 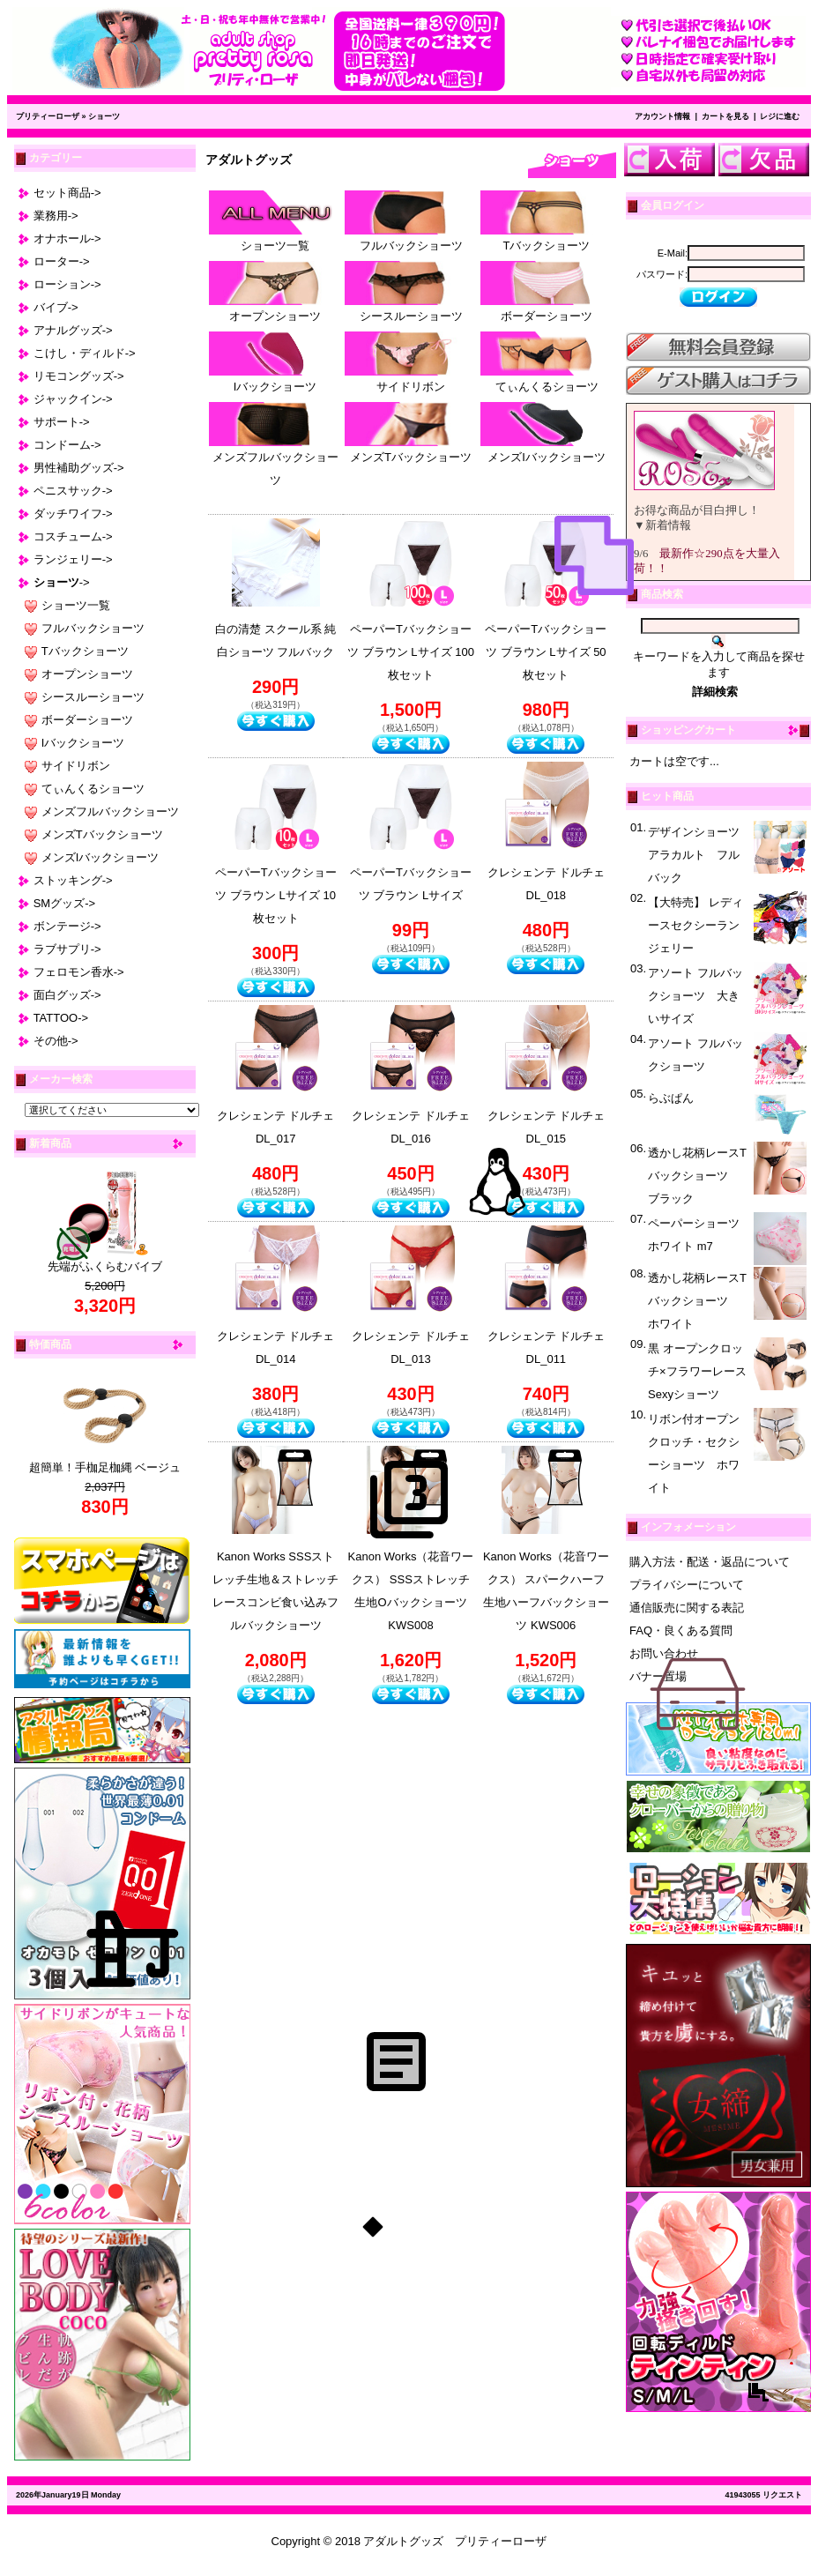 What do you see at coordinates (497, 1181) in the screenshot?
I see `open a linux terminal session` at bounding box center [497, 1181].